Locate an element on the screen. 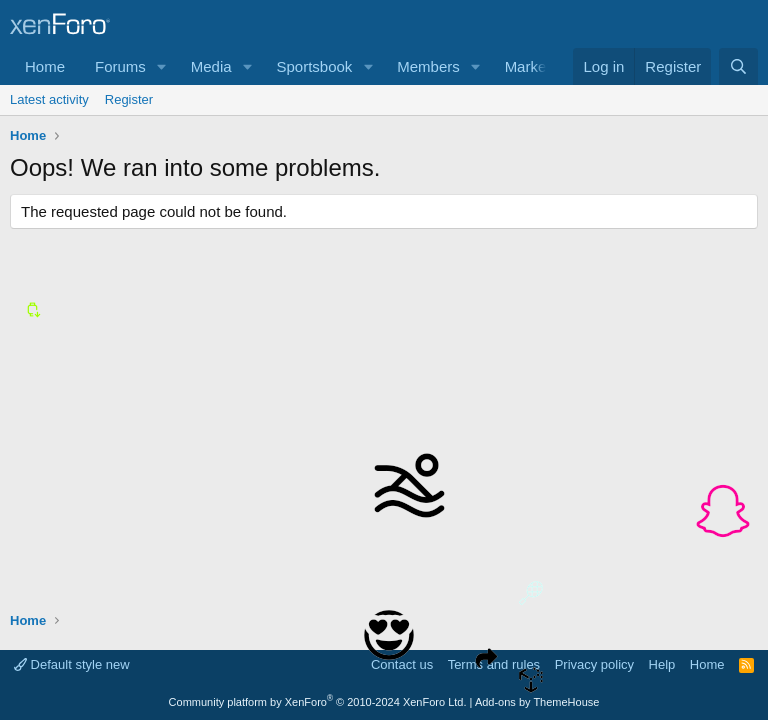 This screenshot has width=768, height=720. uncharted software company logo is located at coordinates (531, 680).